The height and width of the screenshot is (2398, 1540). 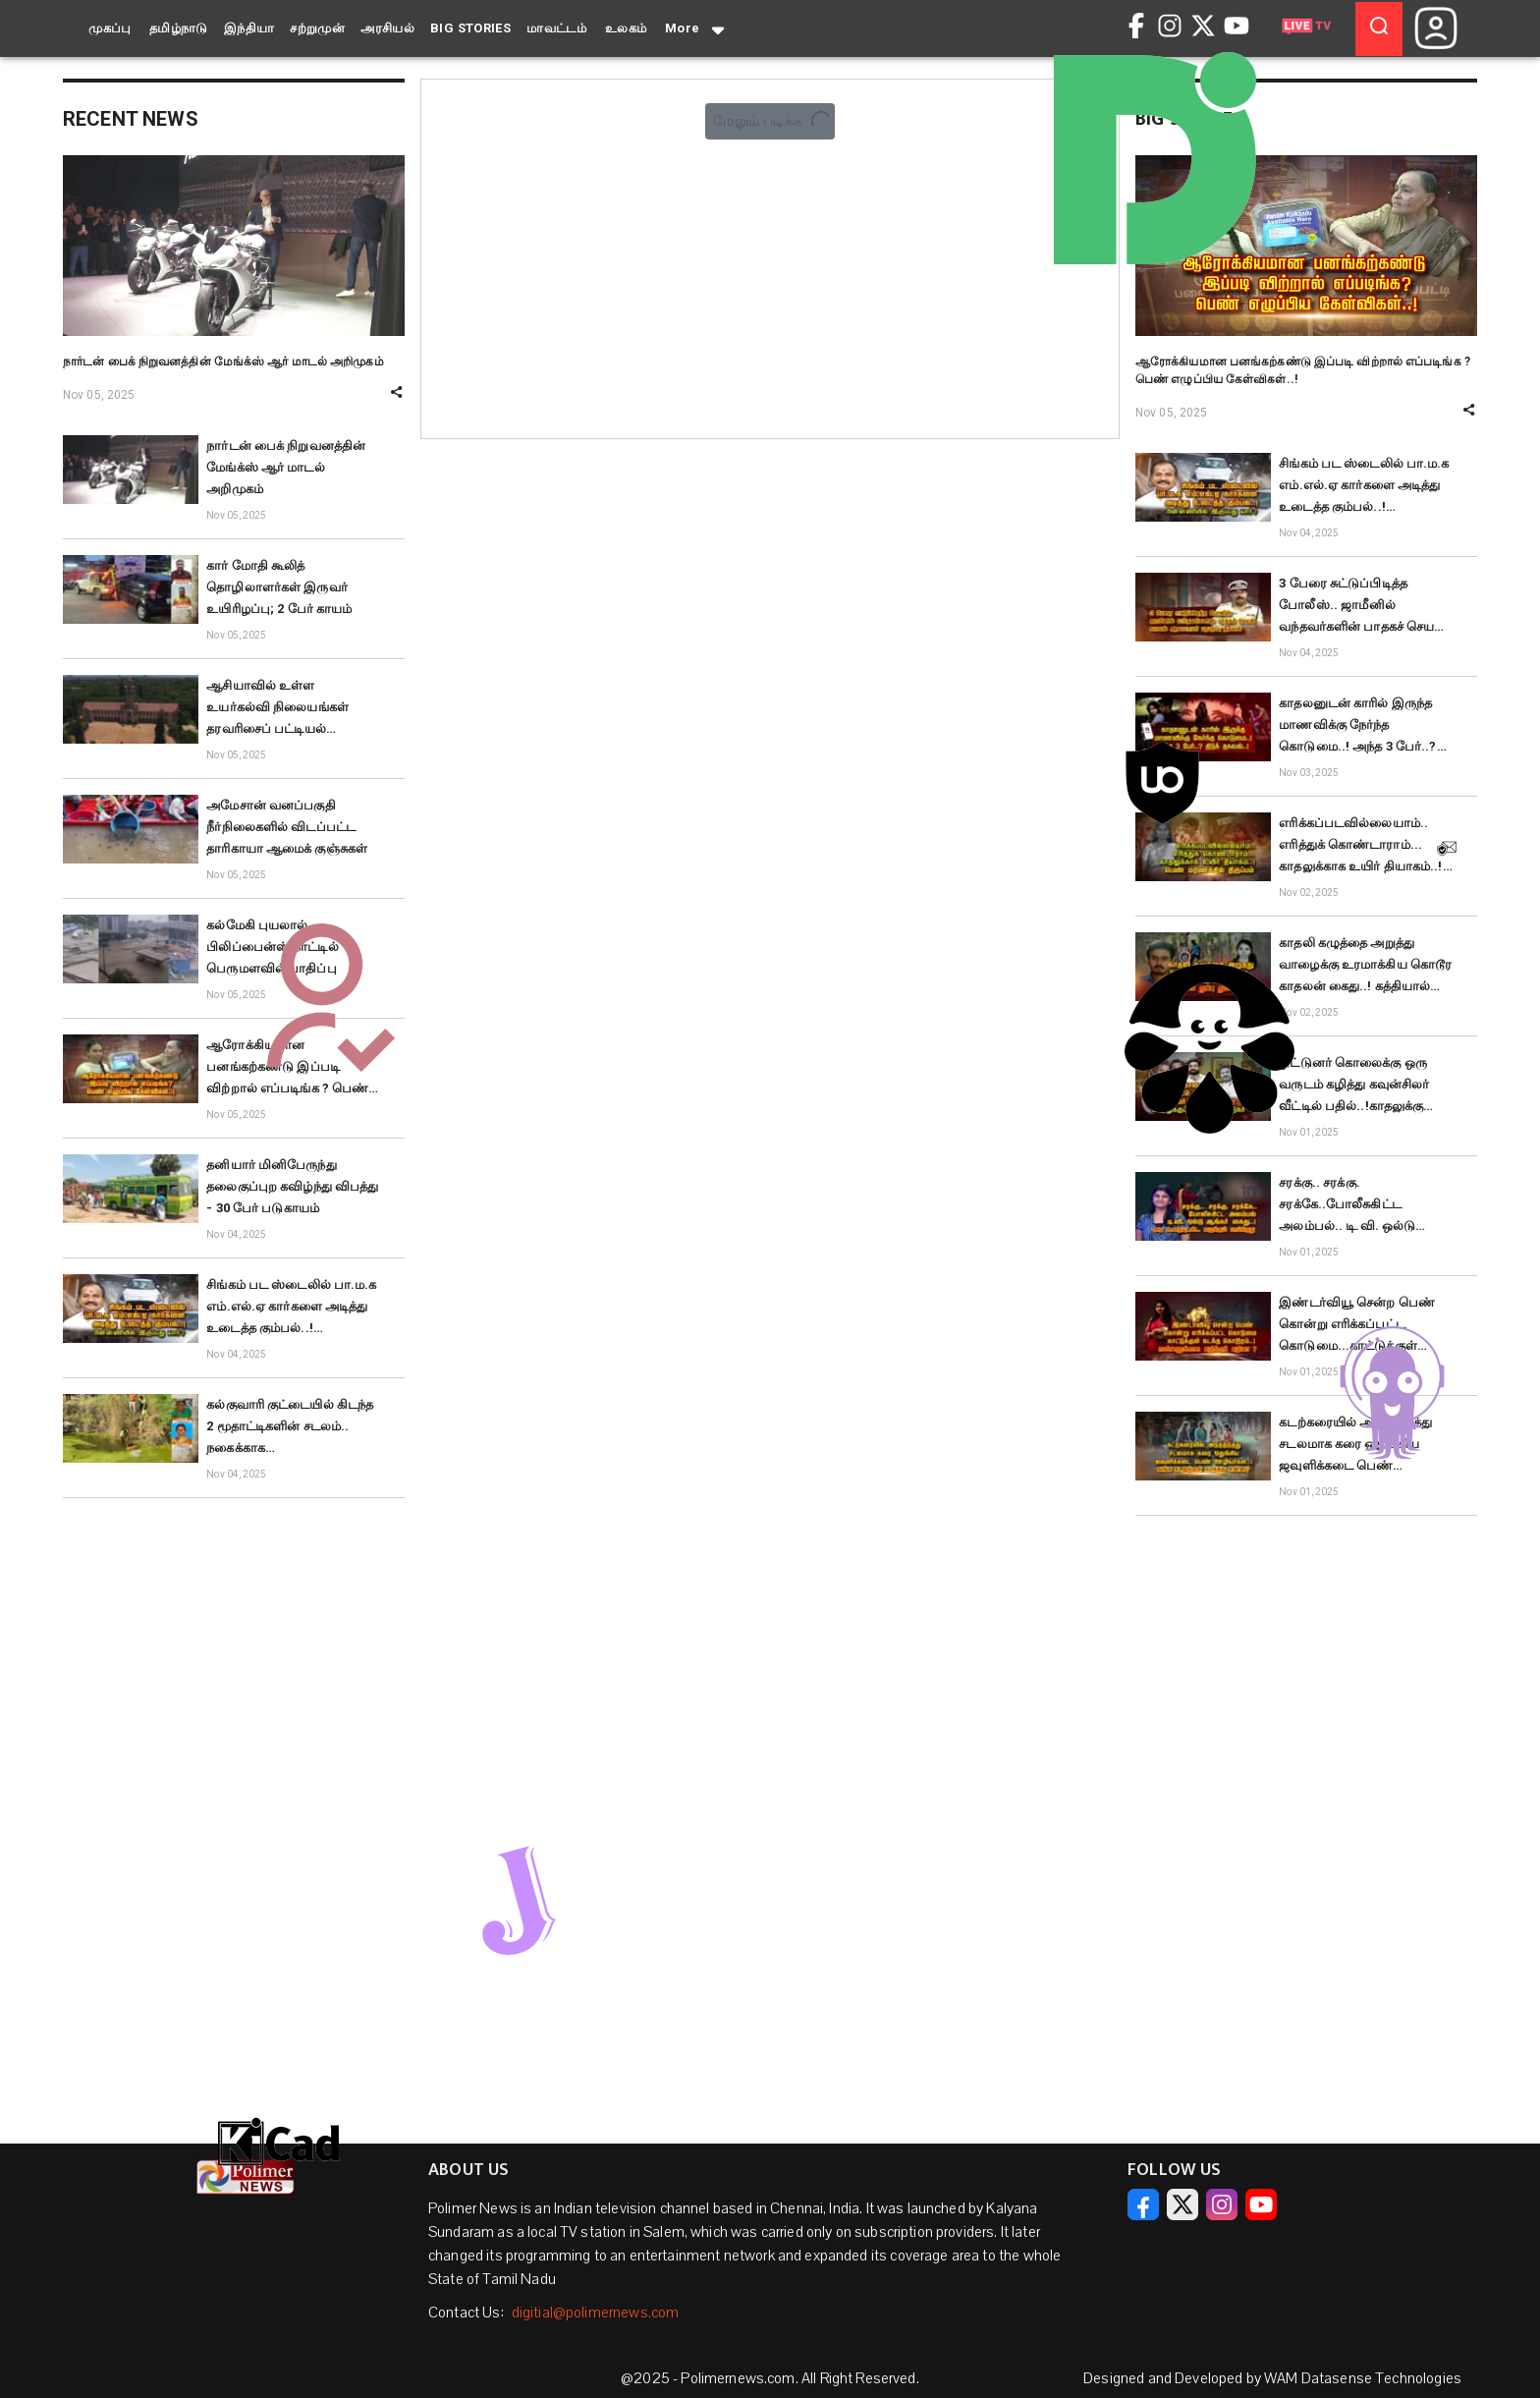 I want to click on argo cd logo - a gitops continuous delivery tool, so click(x=1392, y=1392).